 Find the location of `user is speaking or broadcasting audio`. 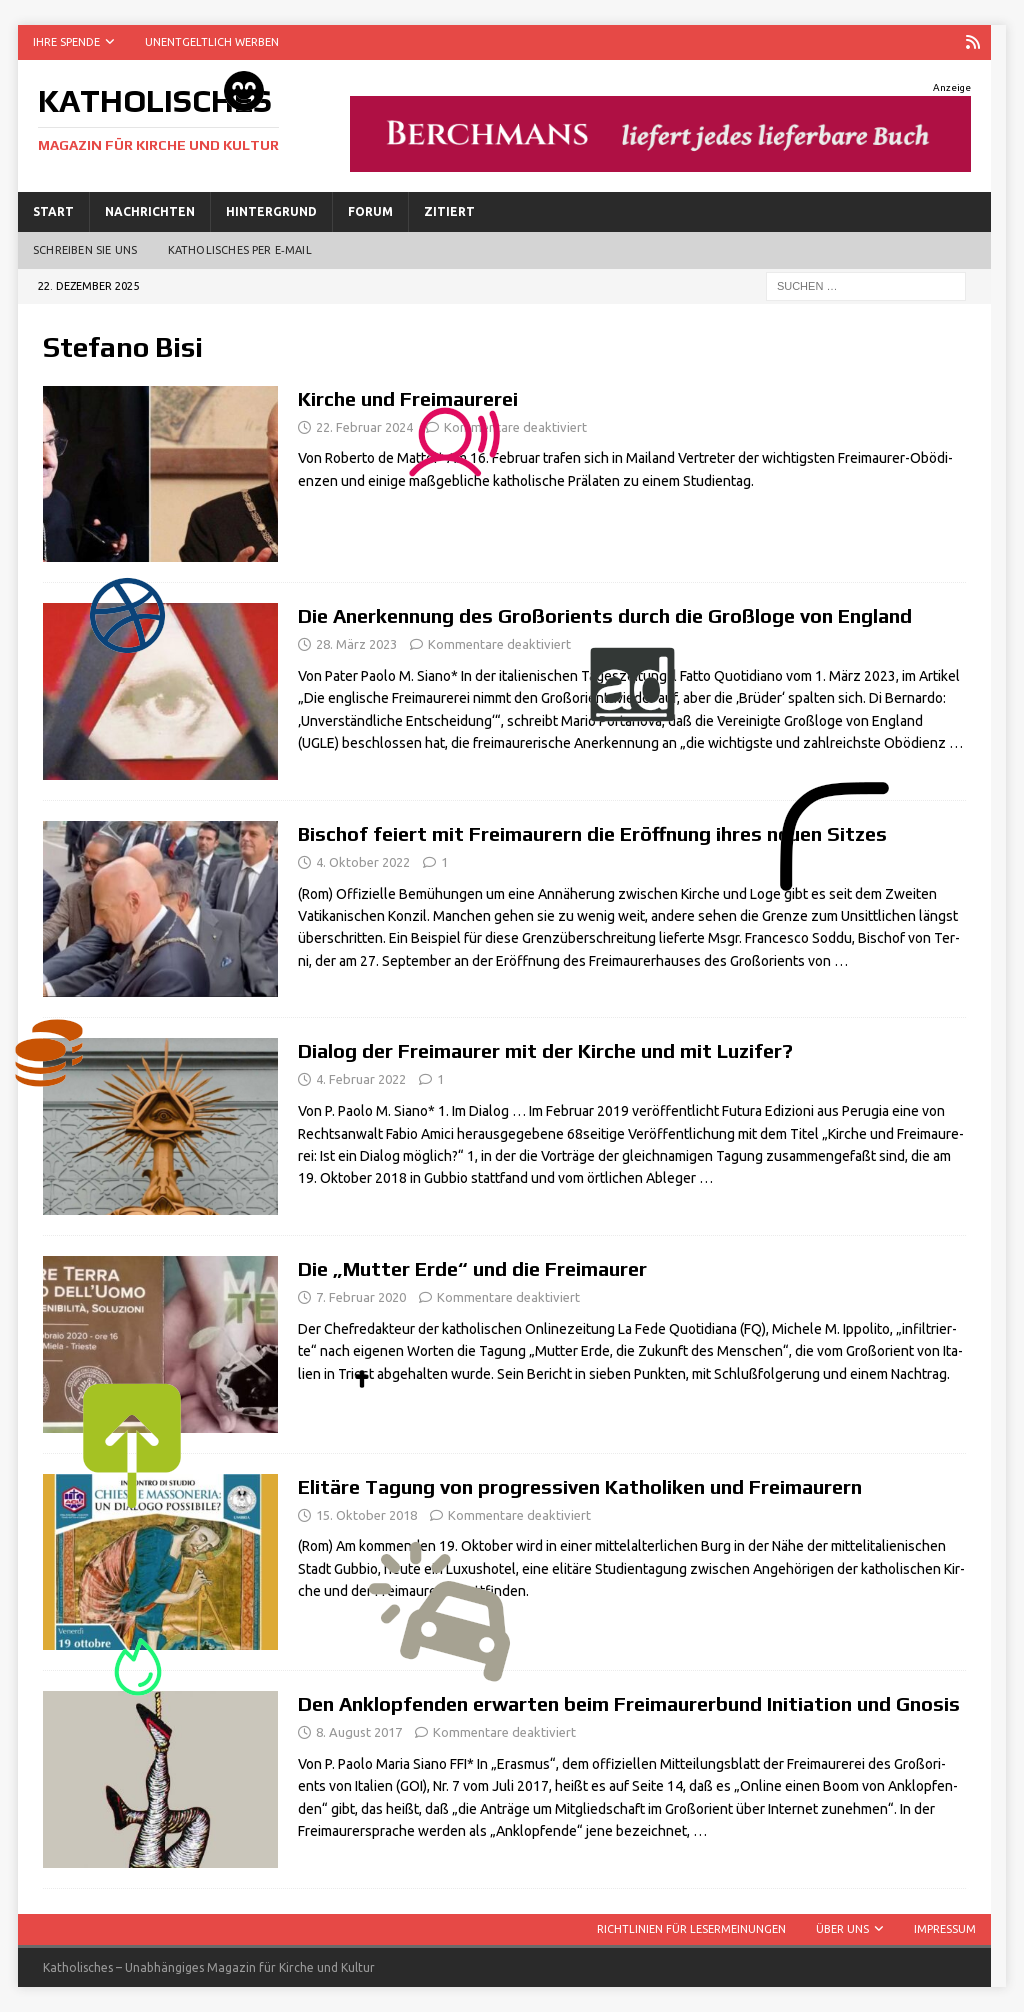

user is speaking or broadcasting audio is located at coordinates (453, 442).